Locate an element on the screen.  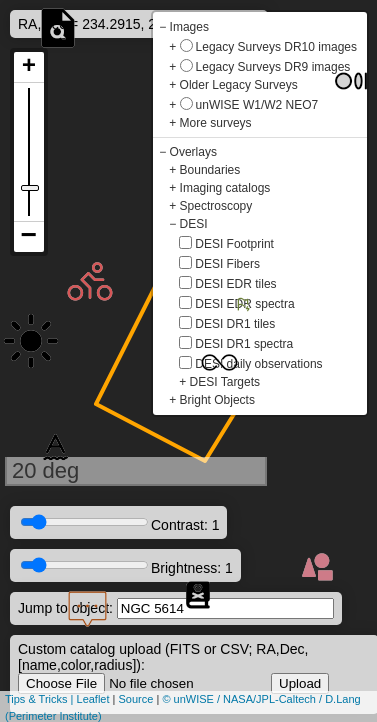
open chat or messaging is located at coordinates (87, 607).